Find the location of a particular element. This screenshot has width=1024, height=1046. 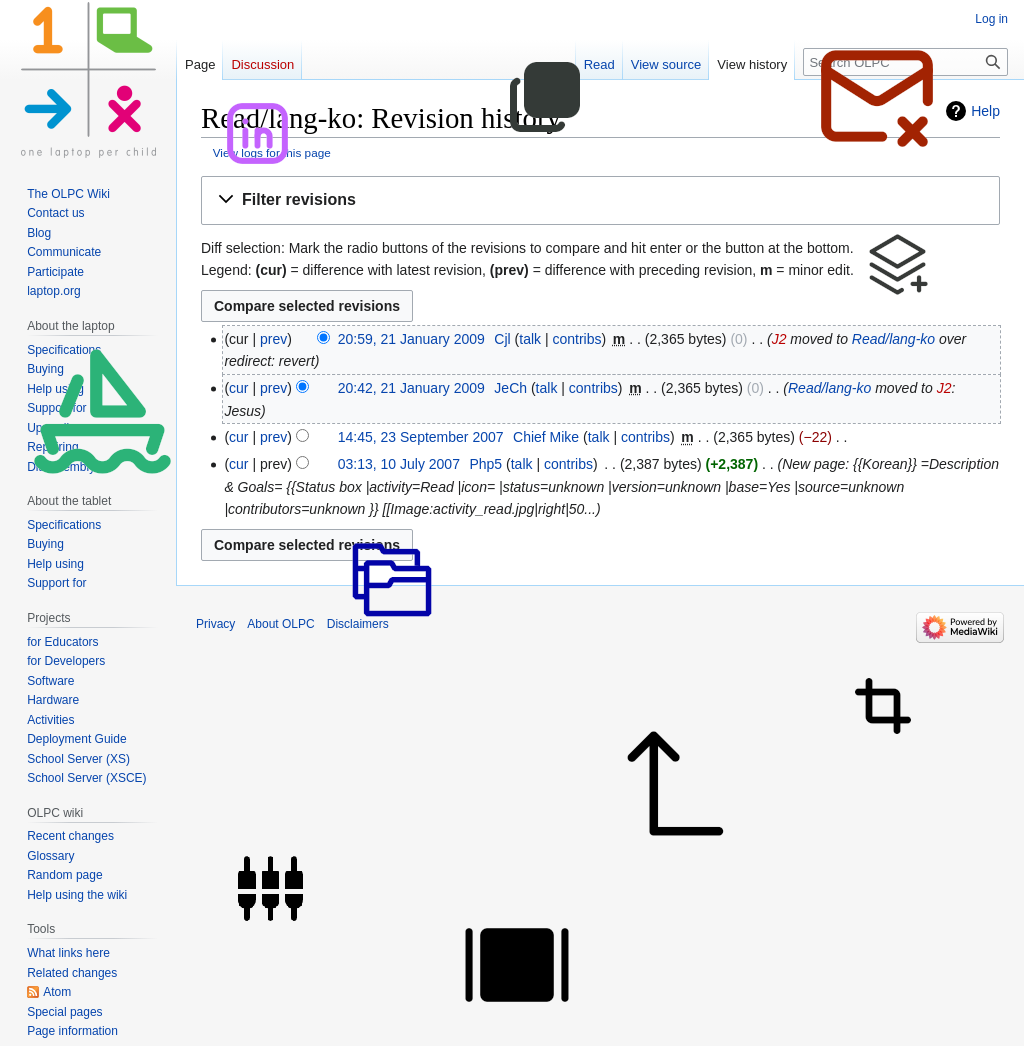

configure audio/video input settings is located at coordinates (270, 888).